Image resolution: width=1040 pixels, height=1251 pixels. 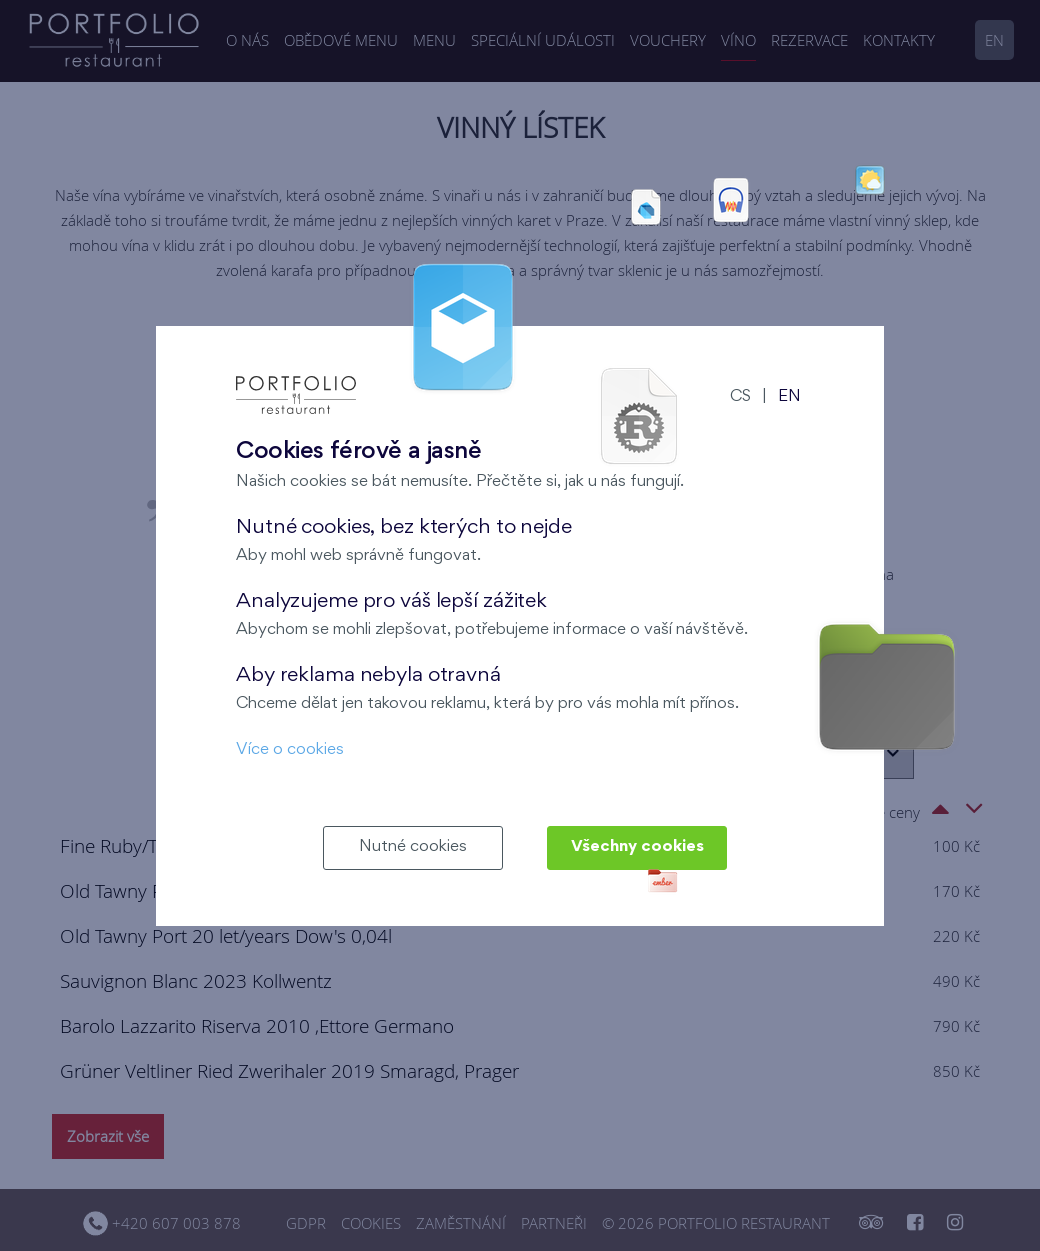 What do you see at coordinates (662, 881) in the screenshot?
I see `open ember.js project folder` at bounding box center [662, 881].